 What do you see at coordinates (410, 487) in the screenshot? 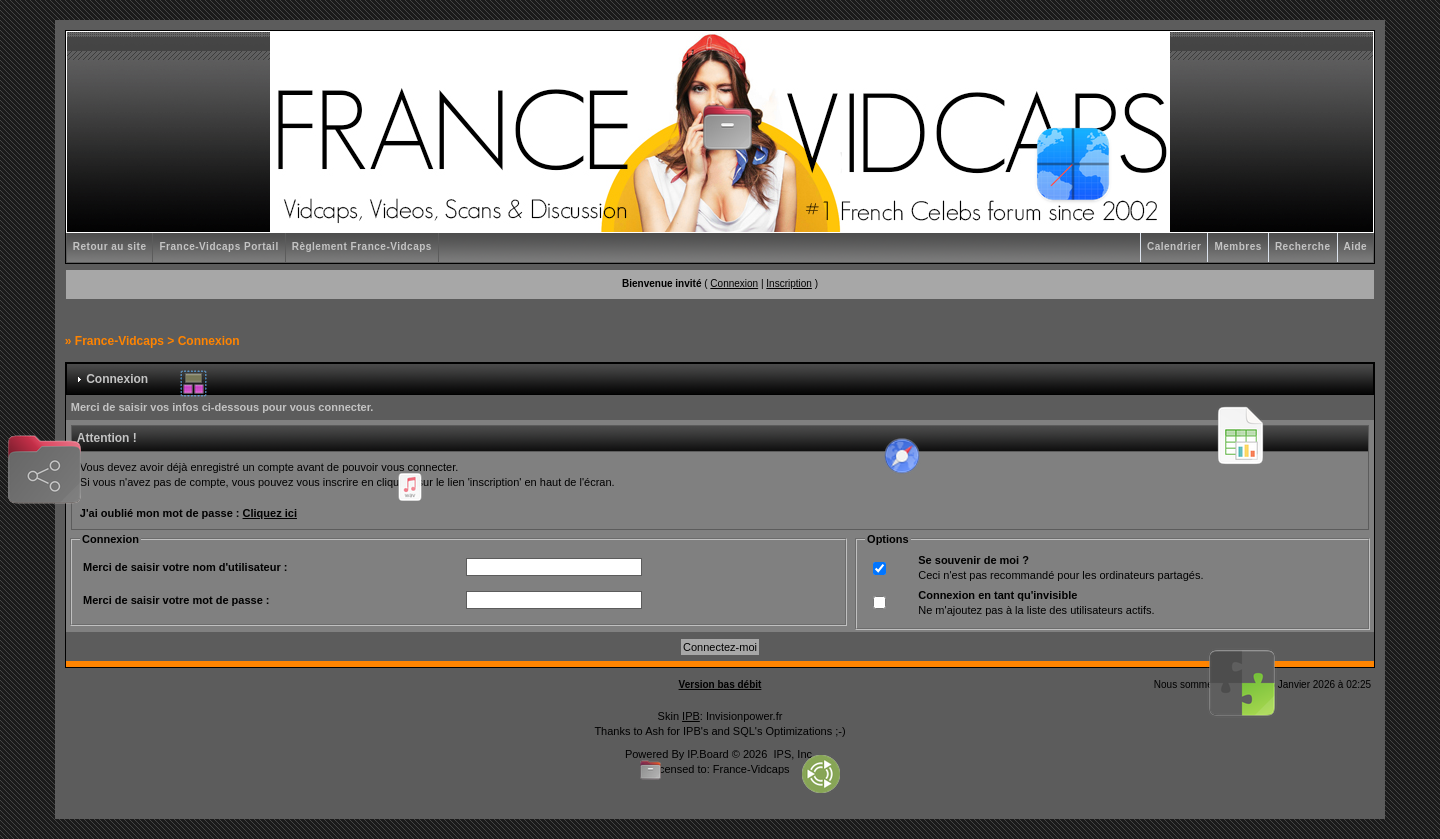
I see `an ADPCM audio file format indicator` at bounding box center [410, 487].